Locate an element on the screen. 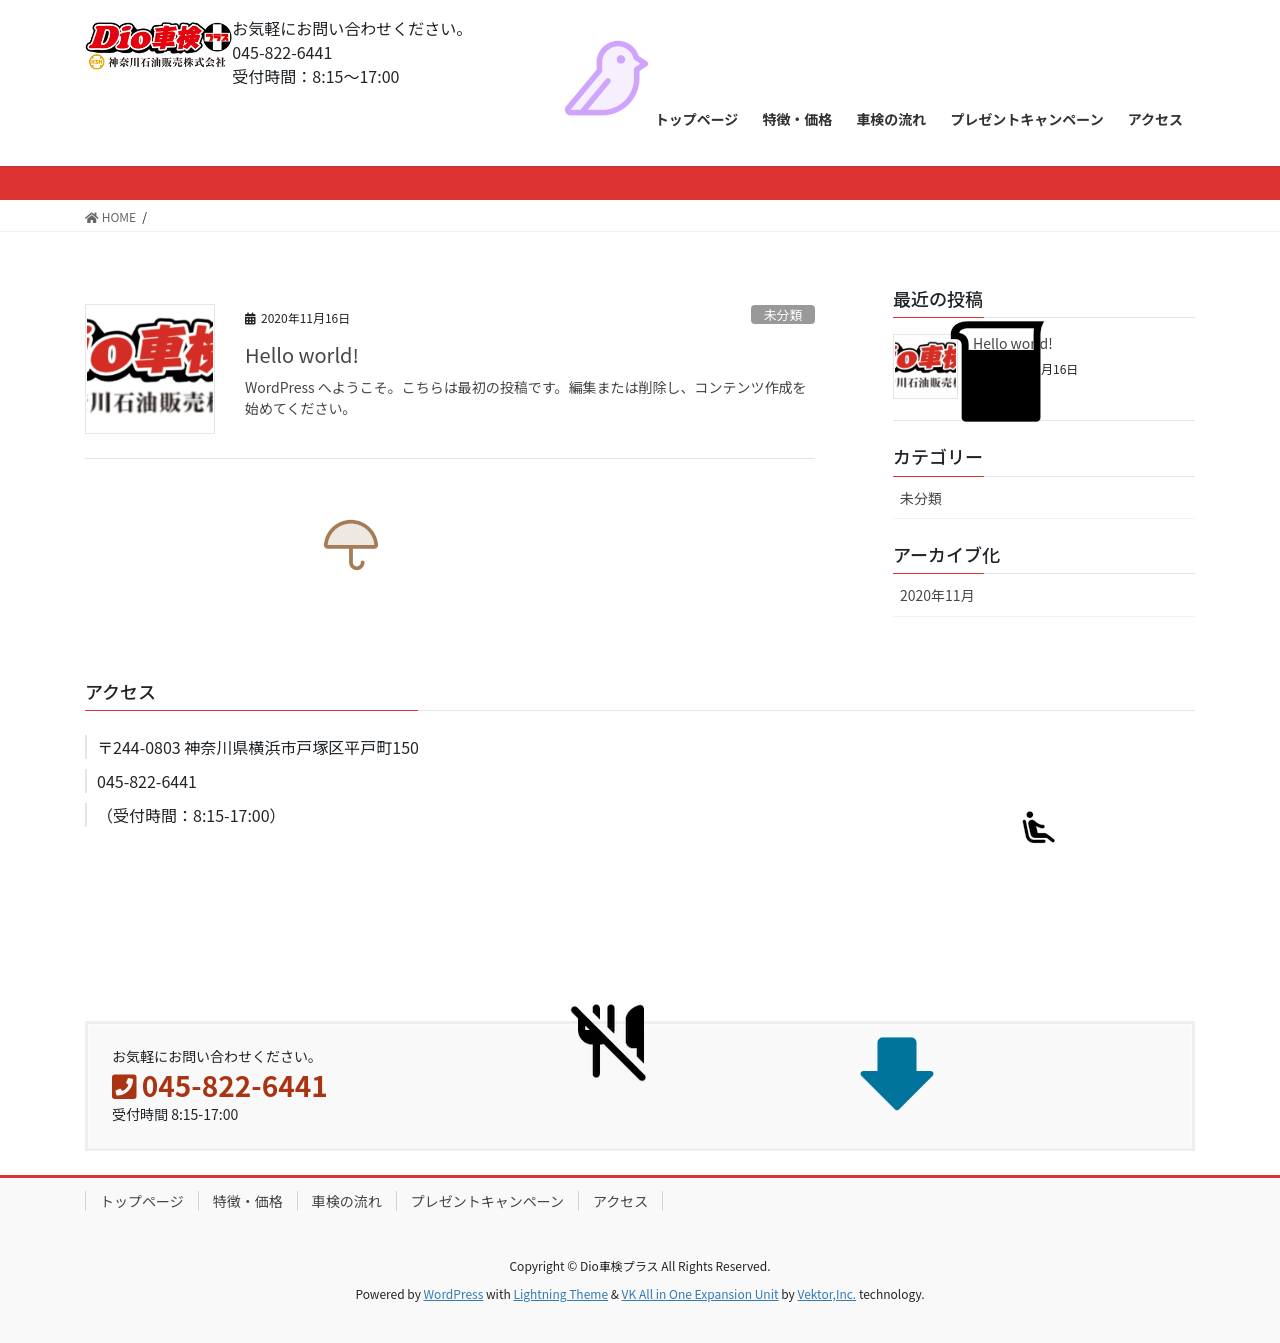 Image resolution: width=1280 pixels, height=1343 pixels. access experimental or beta features is located at coordinates (997, 371).